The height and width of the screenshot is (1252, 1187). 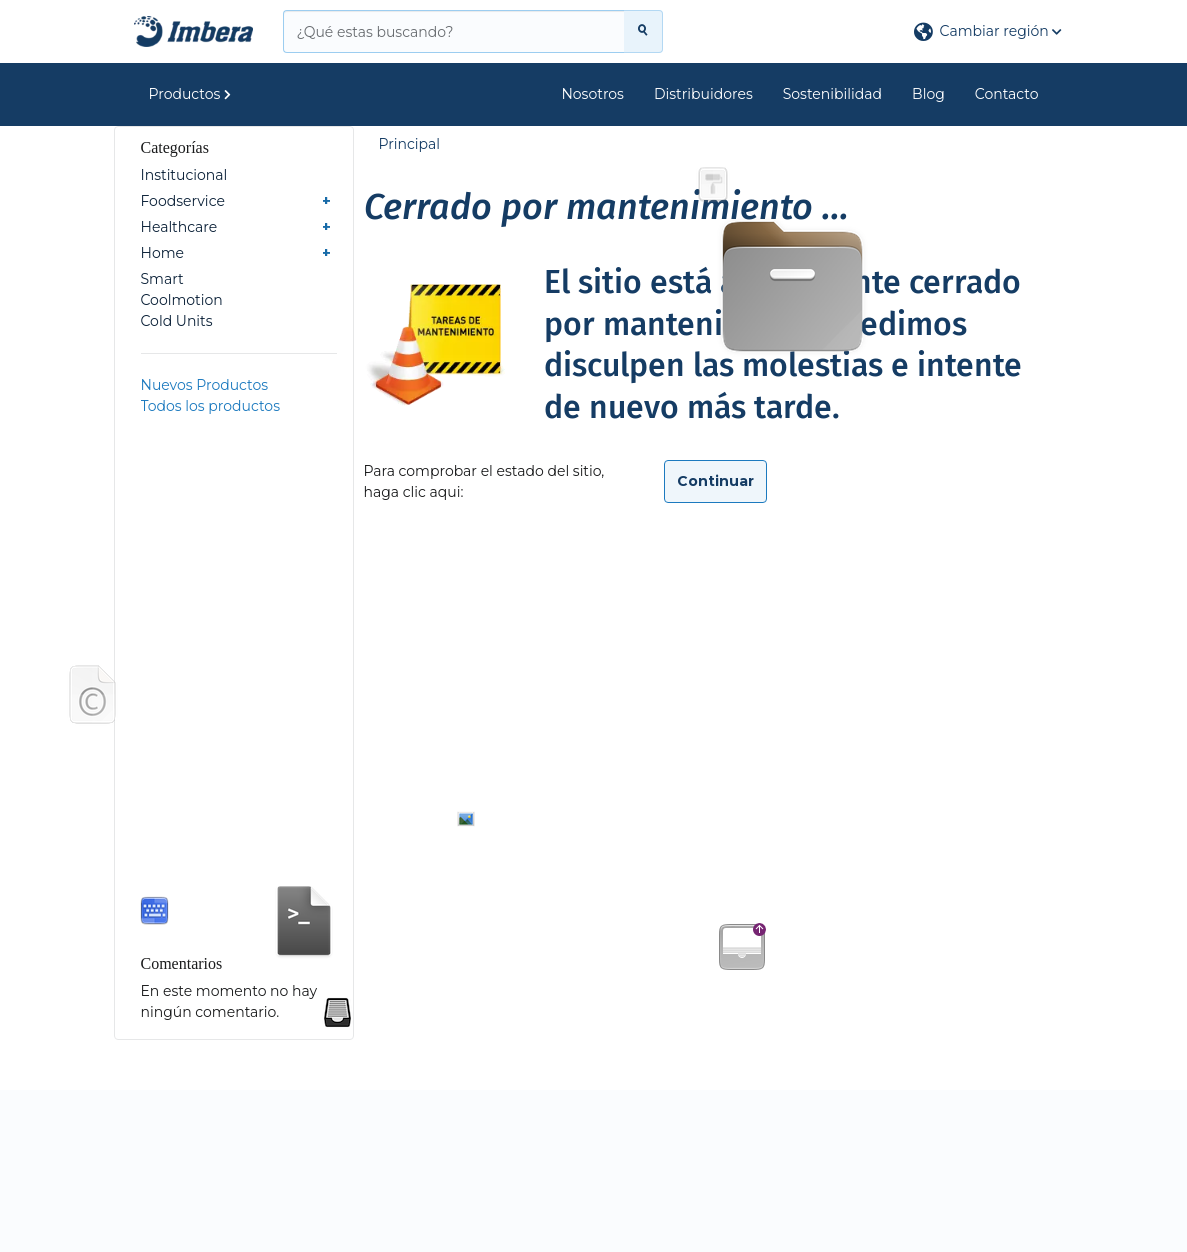 What do you see at coordinates (337, 1012) in the screenshot?
I see `view recently accessed files` at bounding box center [337, 1012].